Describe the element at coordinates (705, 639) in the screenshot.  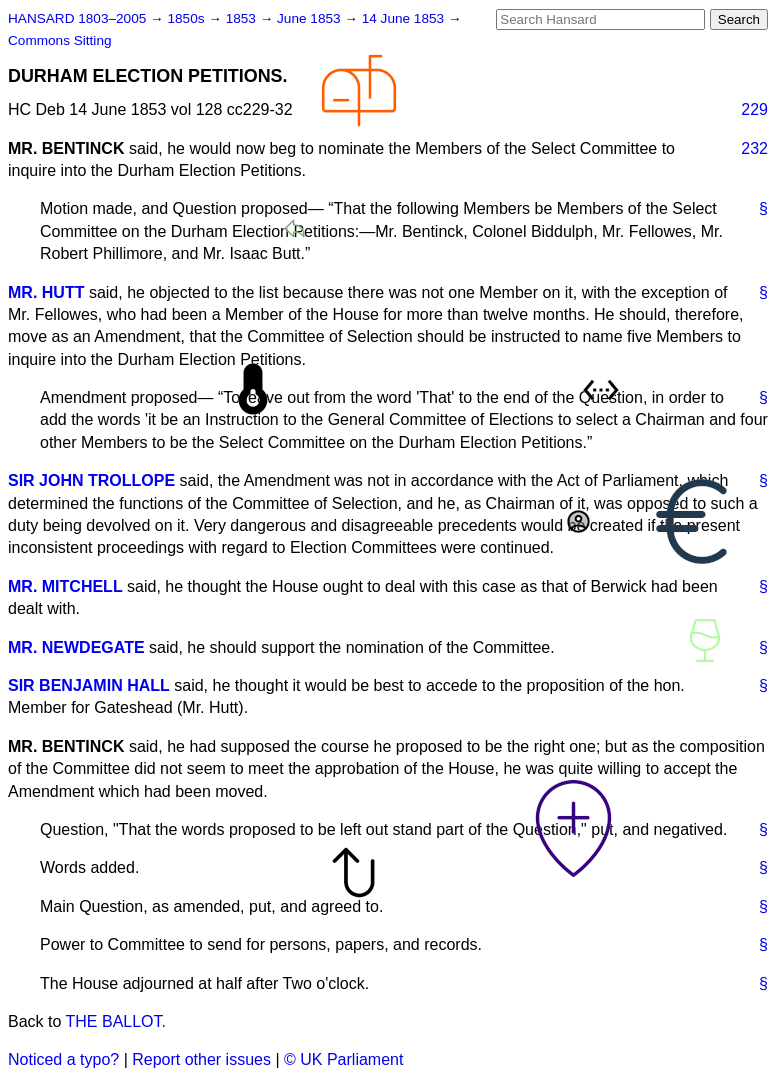
I see `browse wine selection or menu` at that location.